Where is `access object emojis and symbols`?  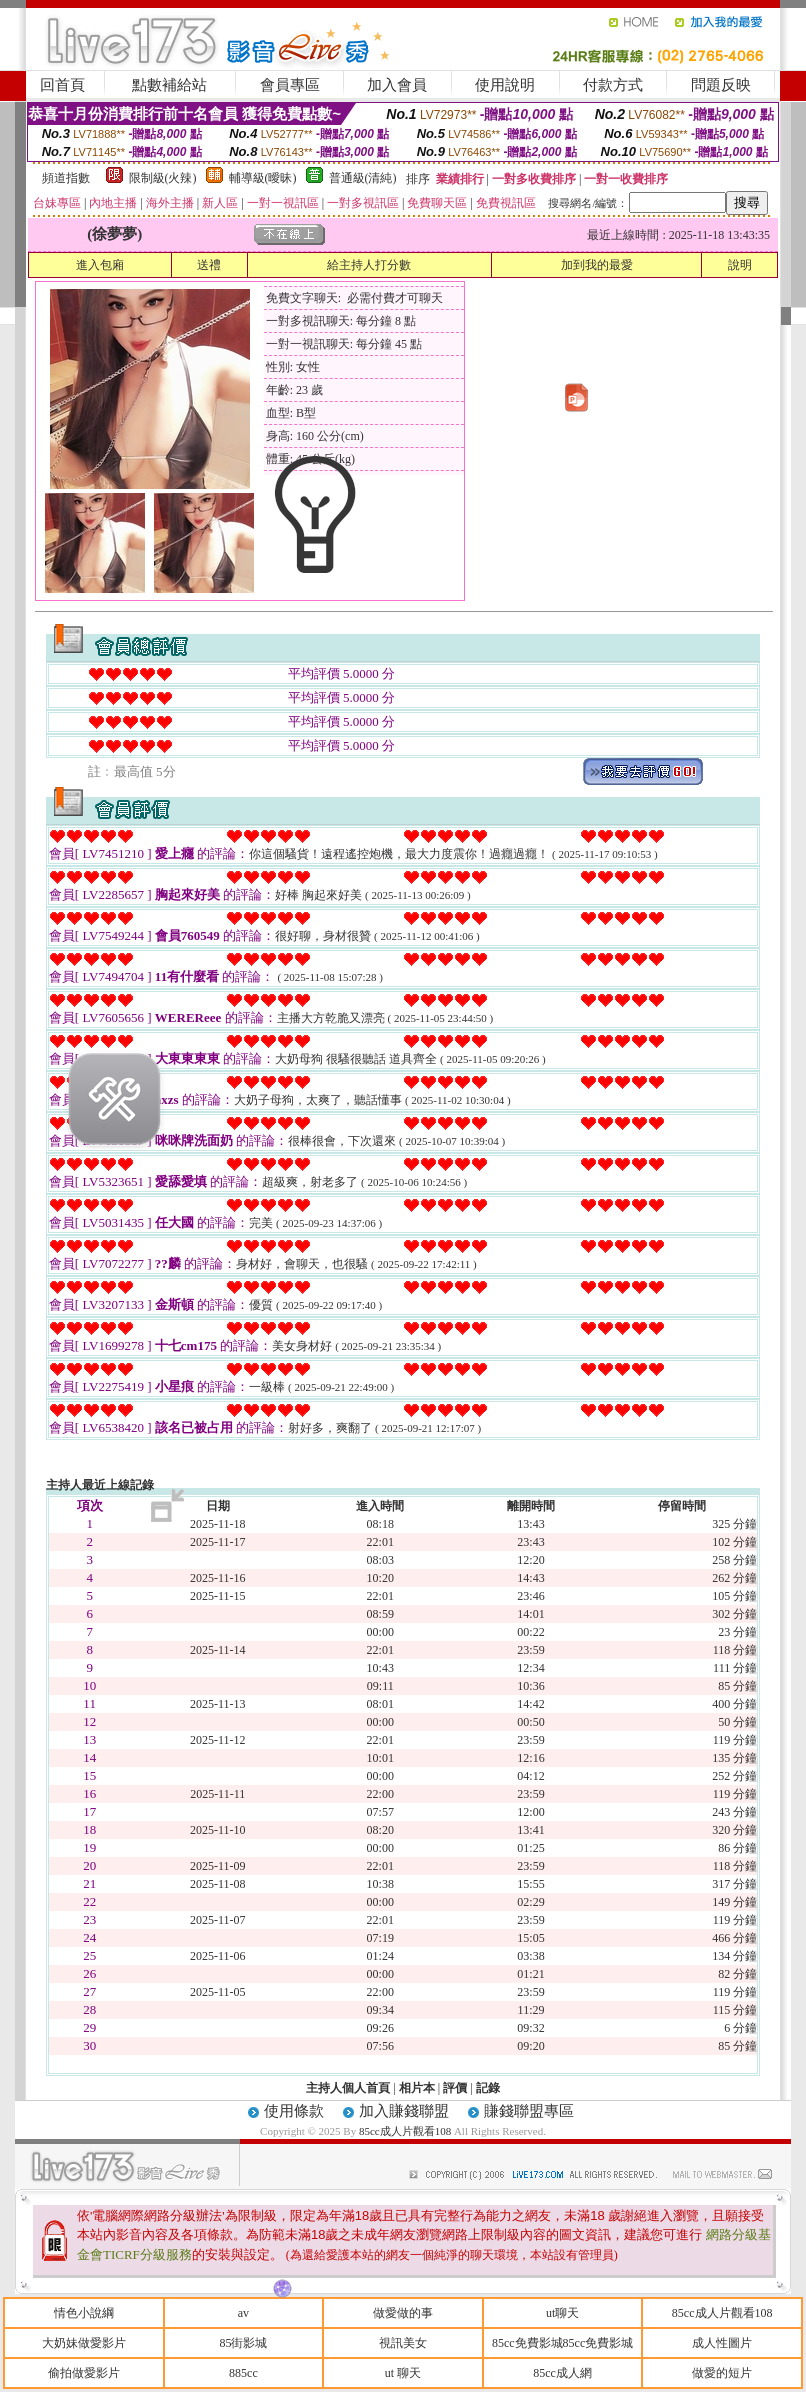
access object emojis and symbols is located at coordinates (311, 514).